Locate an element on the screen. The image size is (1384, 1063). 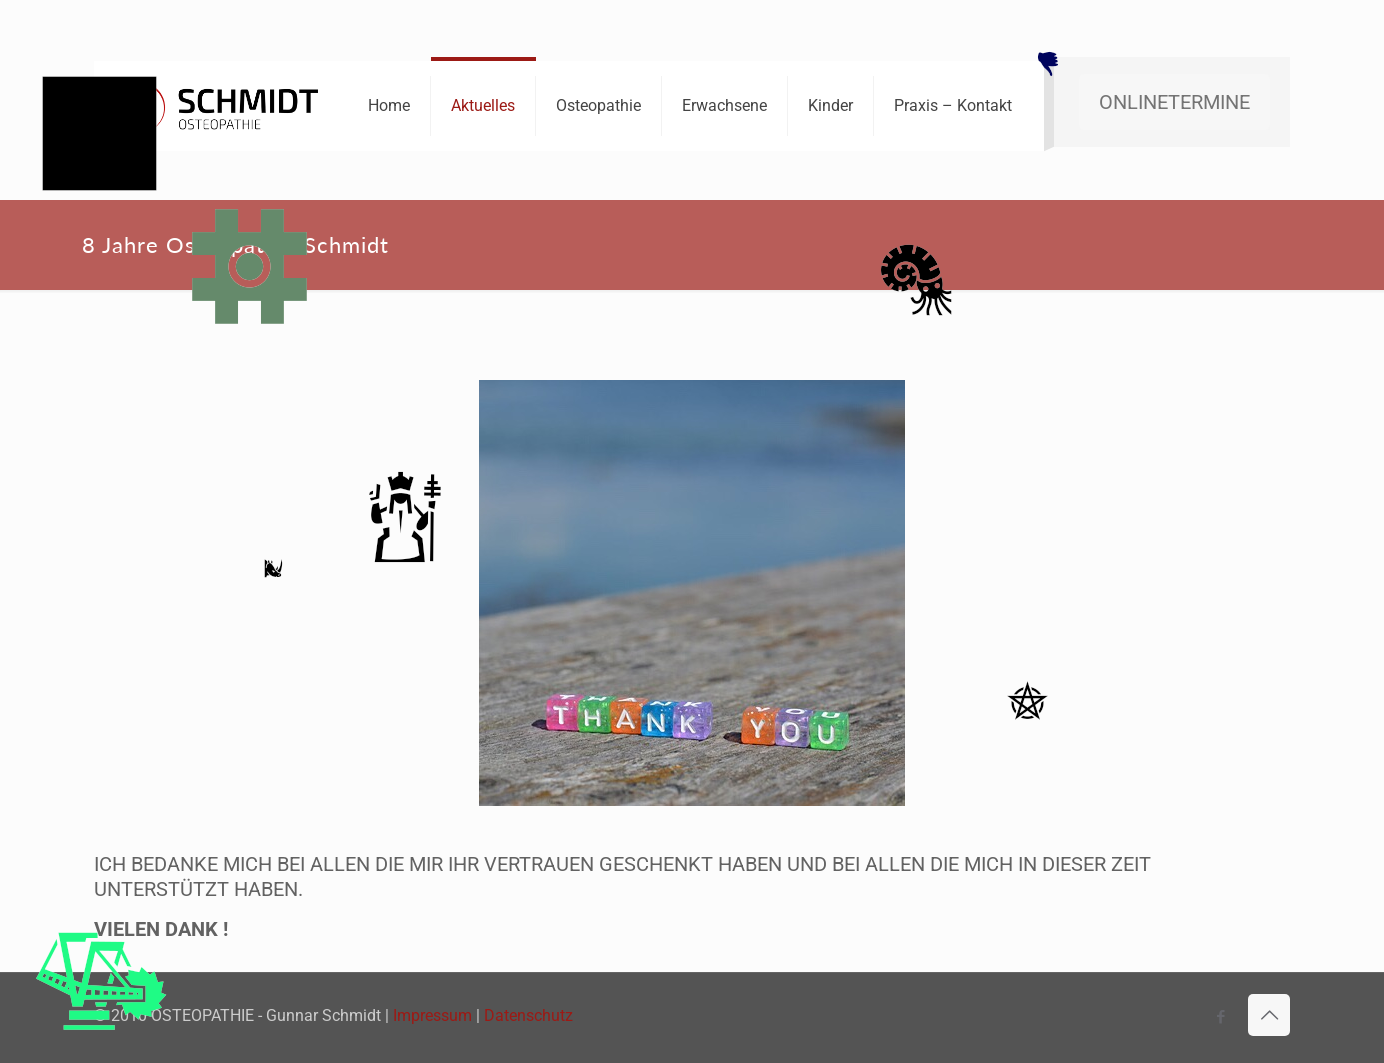
view the hierophant tarot card is located at coordinates (405, 517).